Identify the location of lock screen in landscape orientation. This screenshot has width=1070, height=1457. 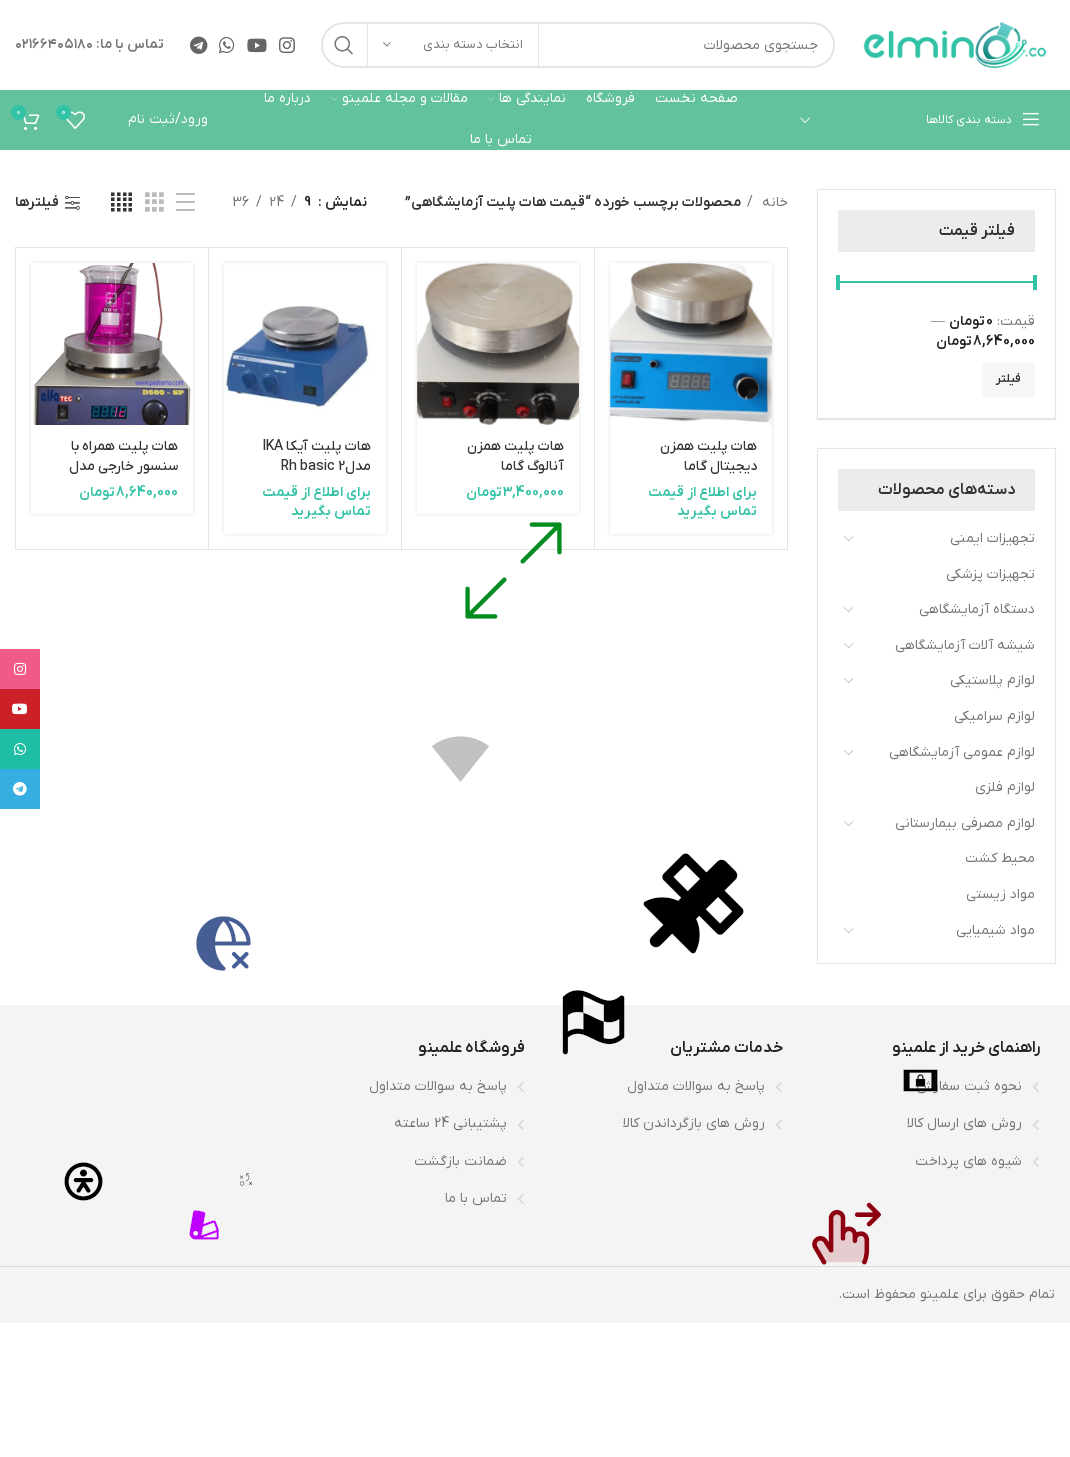
(920, 1080).